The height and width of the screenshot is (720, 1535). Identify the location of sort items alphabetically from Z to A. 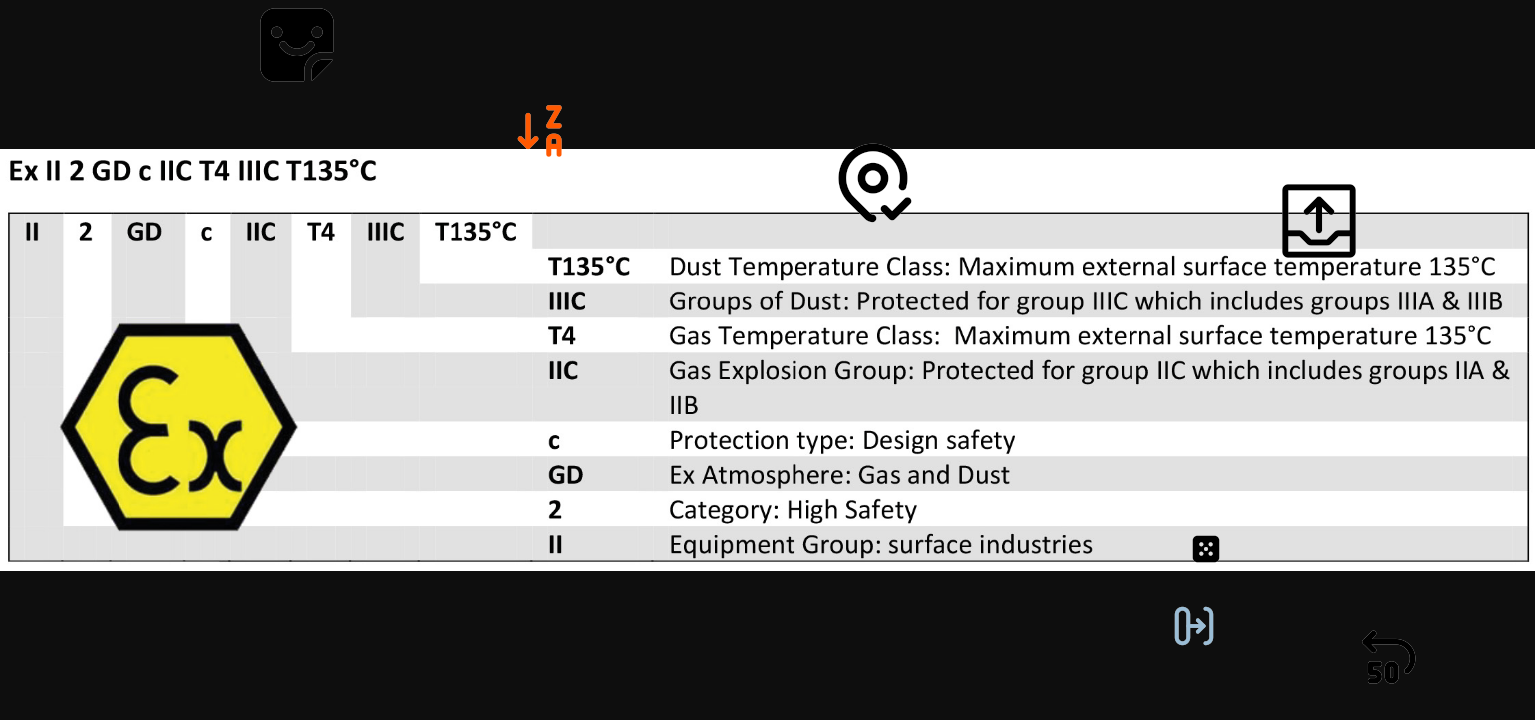
(541, 131).